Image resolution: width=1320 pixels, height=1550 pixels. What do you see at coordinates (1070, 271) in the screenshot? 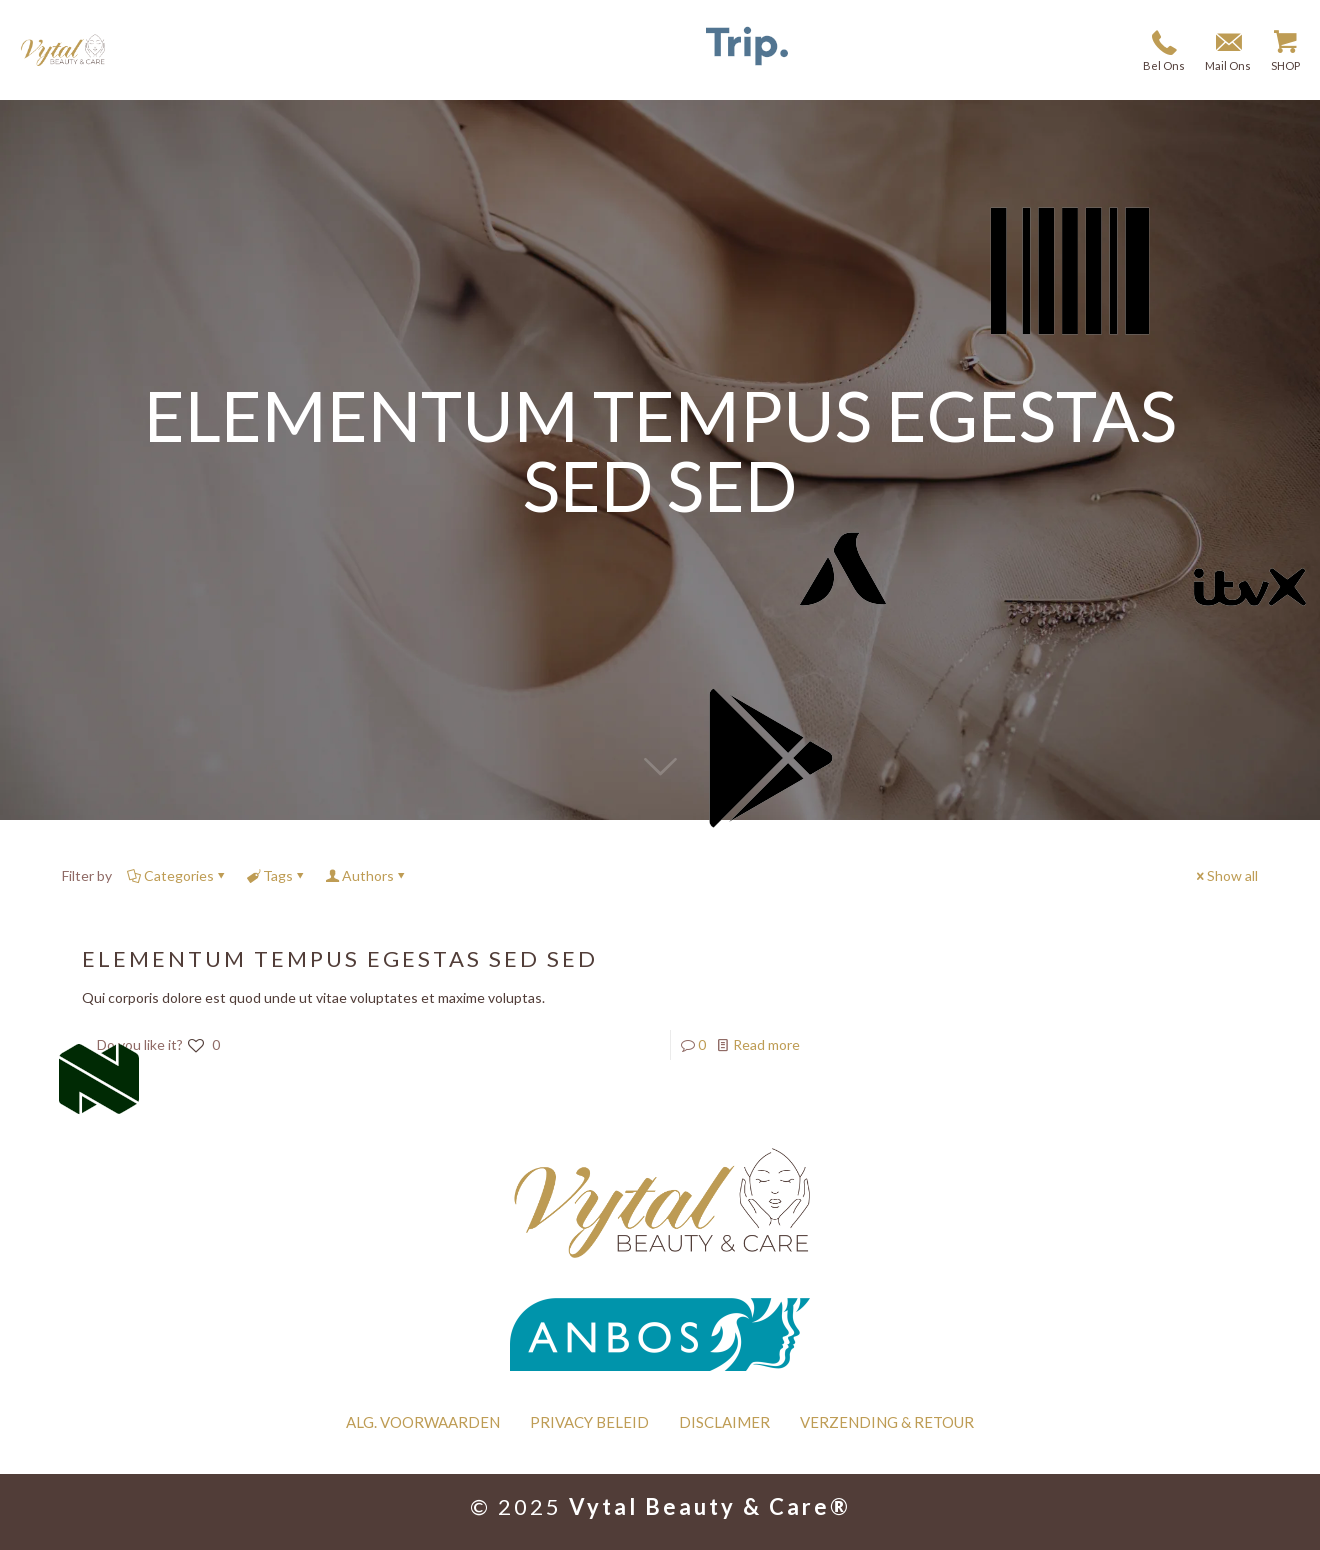
I see `scan a barcode` at bounding box center [1070, 271].